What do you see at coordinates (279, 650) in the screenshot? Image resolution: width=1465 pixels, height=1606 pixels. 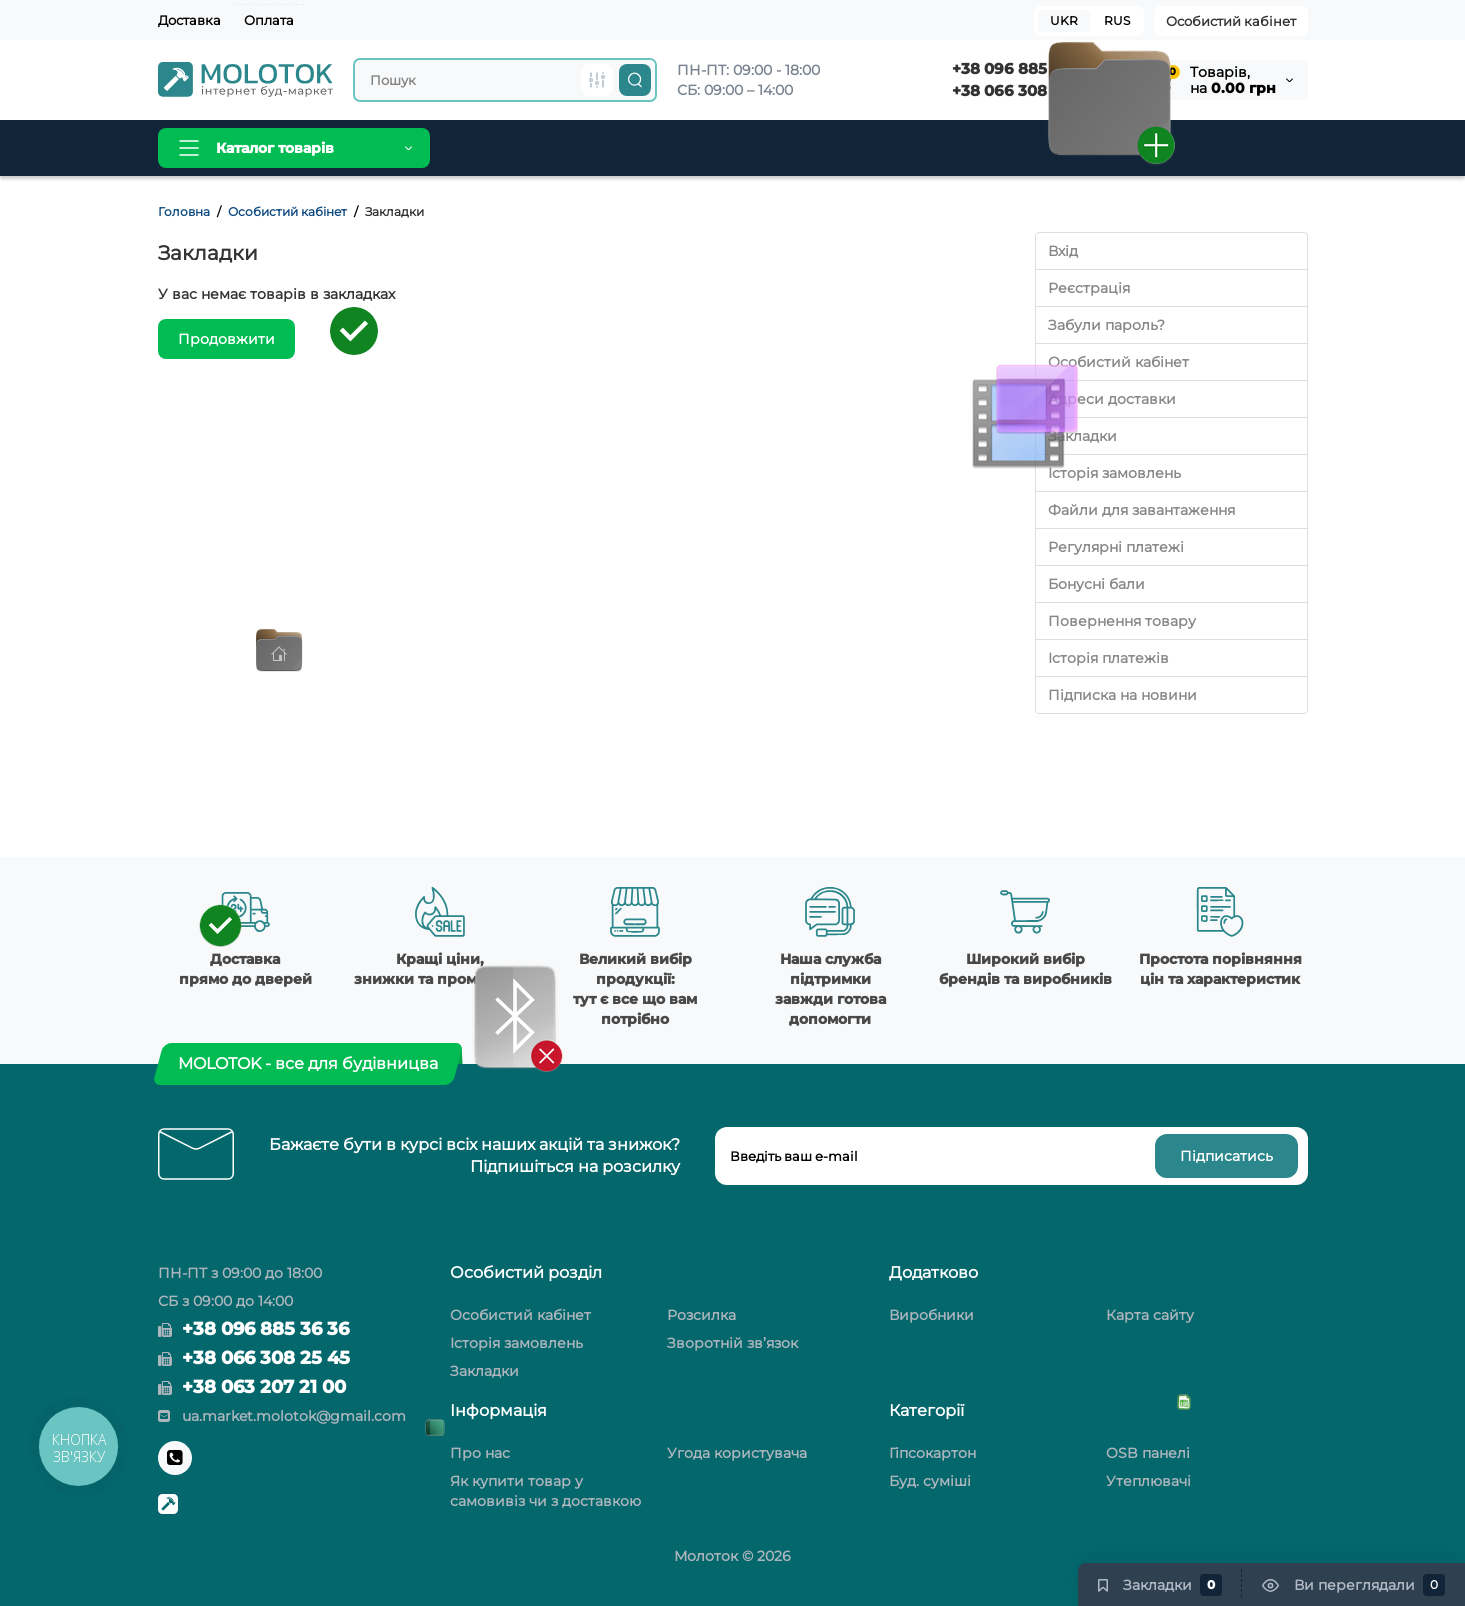 I see `access your home folder` at bounding box center [279, 650].